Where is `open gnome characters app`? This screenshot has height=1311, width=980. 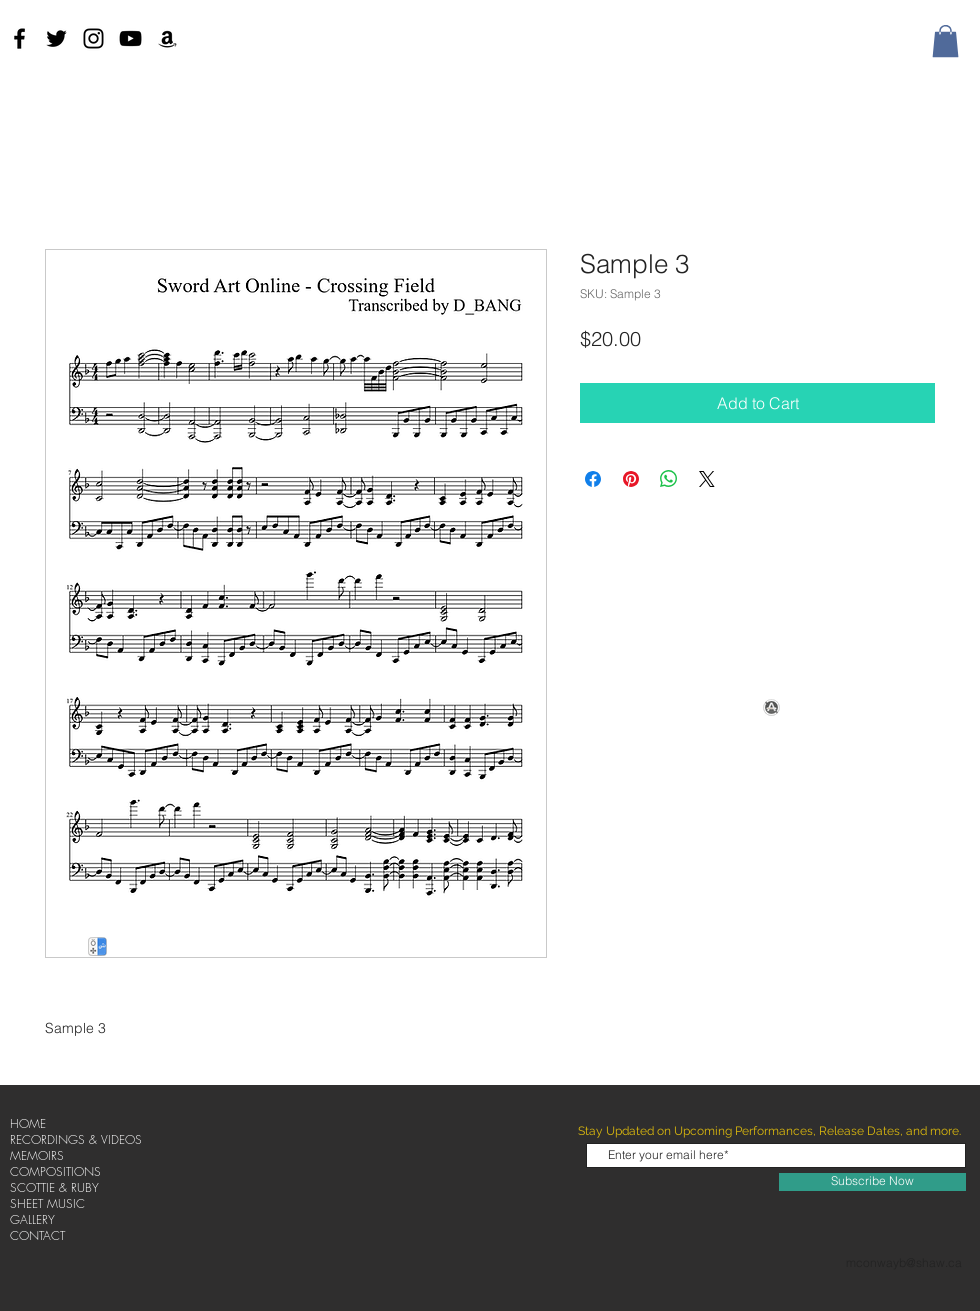 open gnome characters app is located at coordinates (97, 946).